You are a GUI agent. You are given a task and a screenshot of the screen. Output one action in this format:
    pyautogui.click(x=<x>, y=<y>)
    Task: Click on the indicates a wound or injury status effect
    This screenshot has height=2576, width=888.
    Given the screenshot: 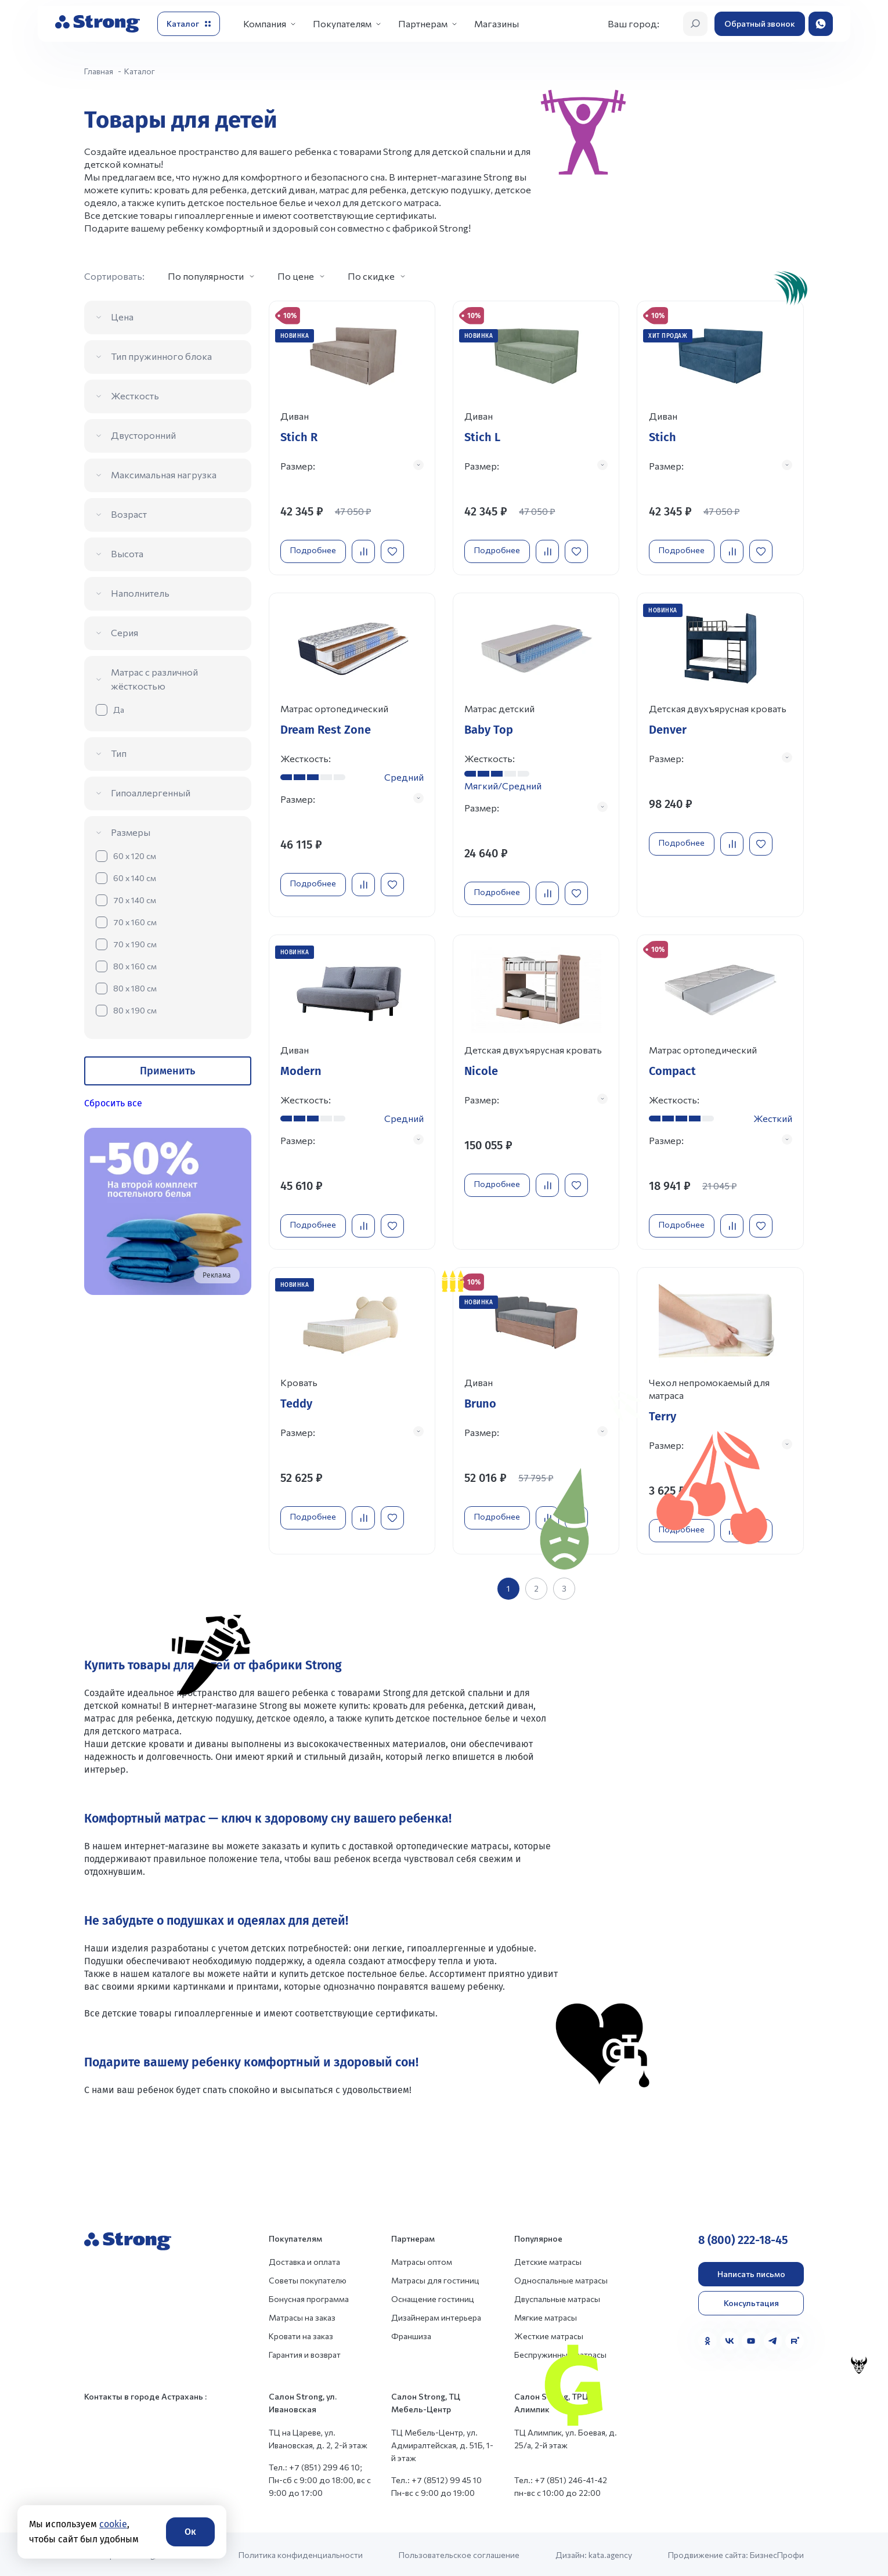 What is the action you would take?
    pyautogui.click(x=790, y=288)
    